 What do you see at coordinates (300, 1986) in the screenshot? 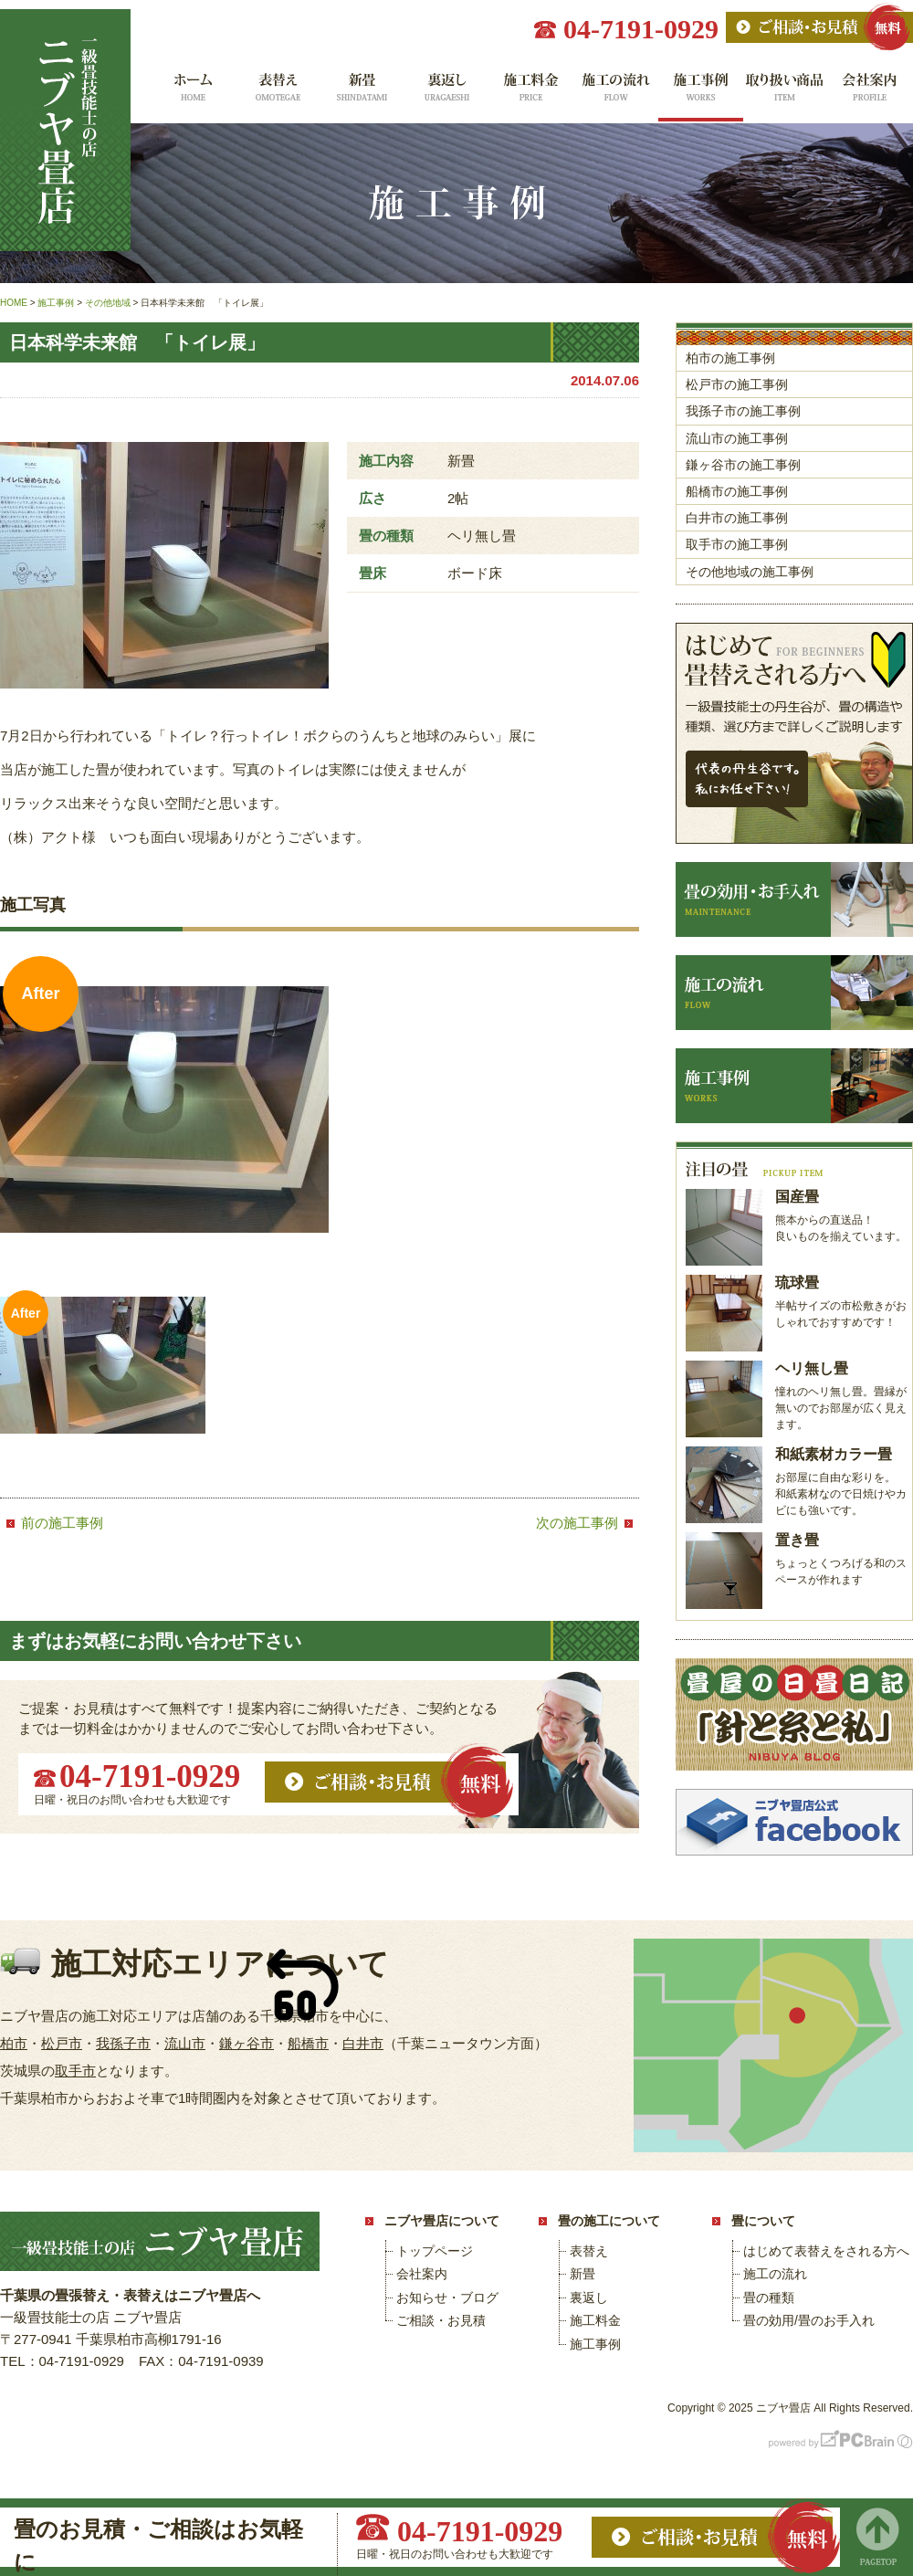
I see `rewind 60 seconds` at bounding box center [300, 1986].